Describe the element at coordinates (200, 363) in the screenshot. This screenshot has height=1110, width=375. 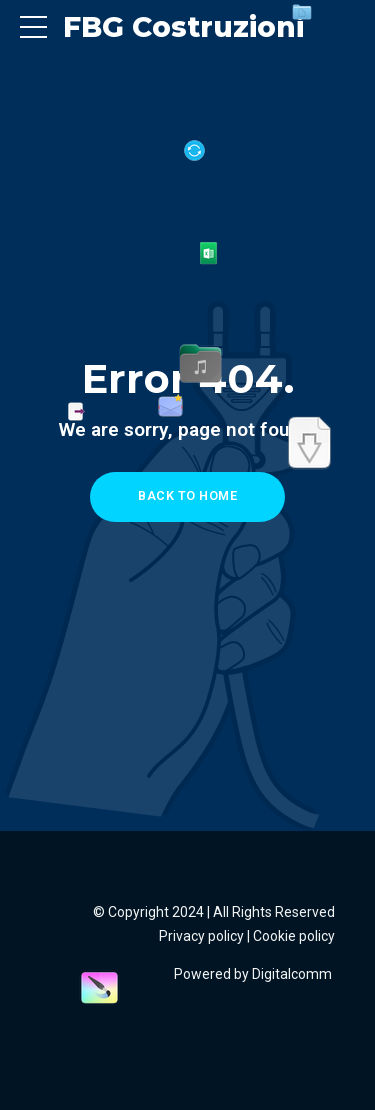
I see `open your music folder` at that location.